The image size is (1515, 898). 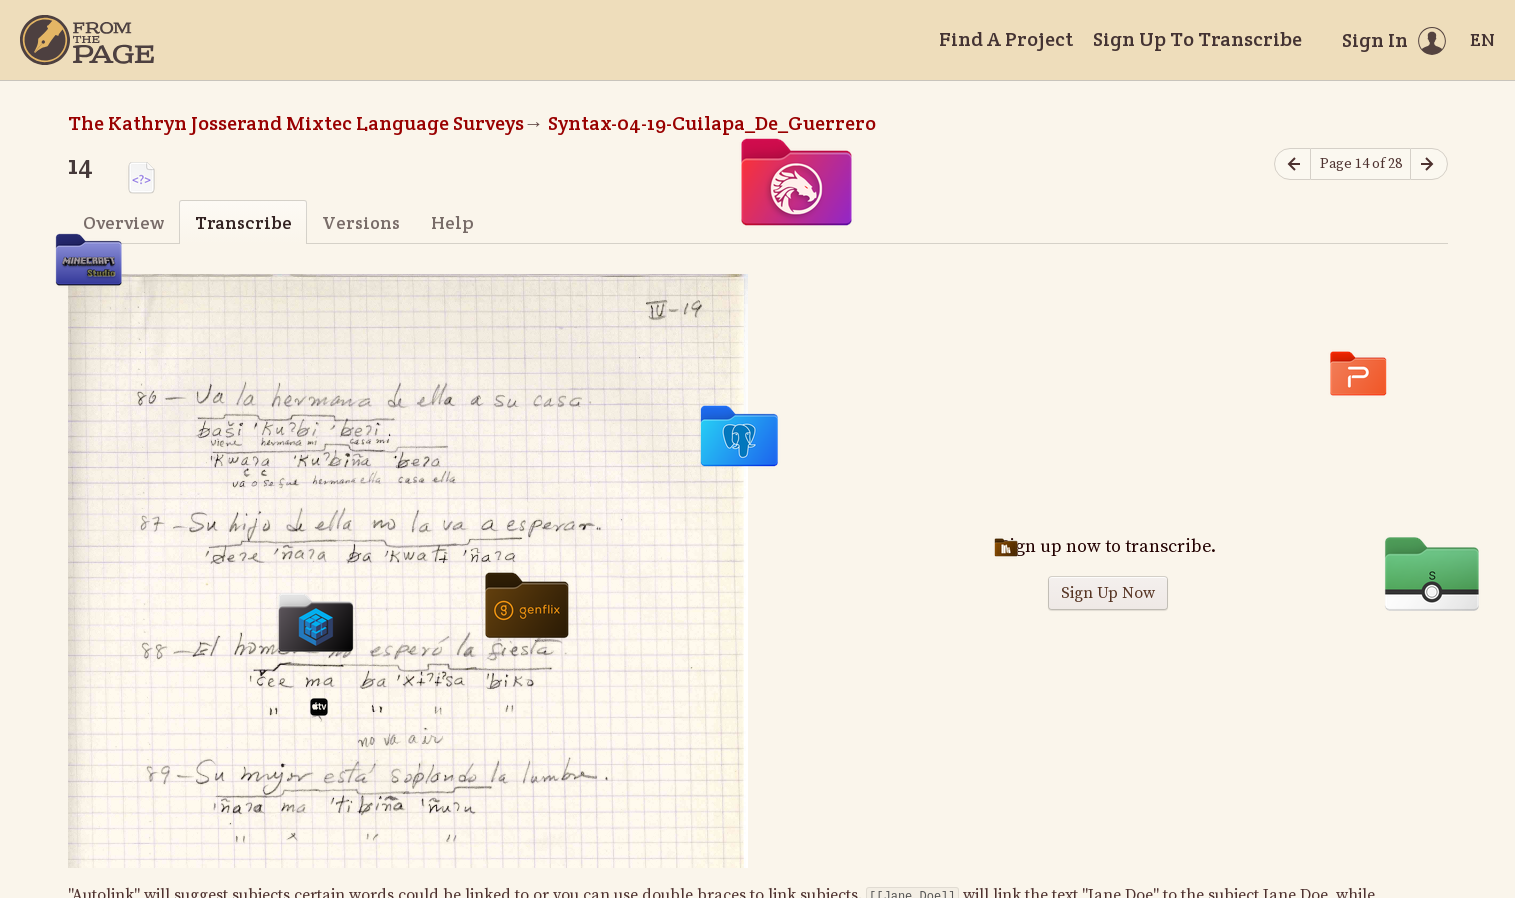 I want to click on open garuda linux system folder, so click(x=796, y=185).